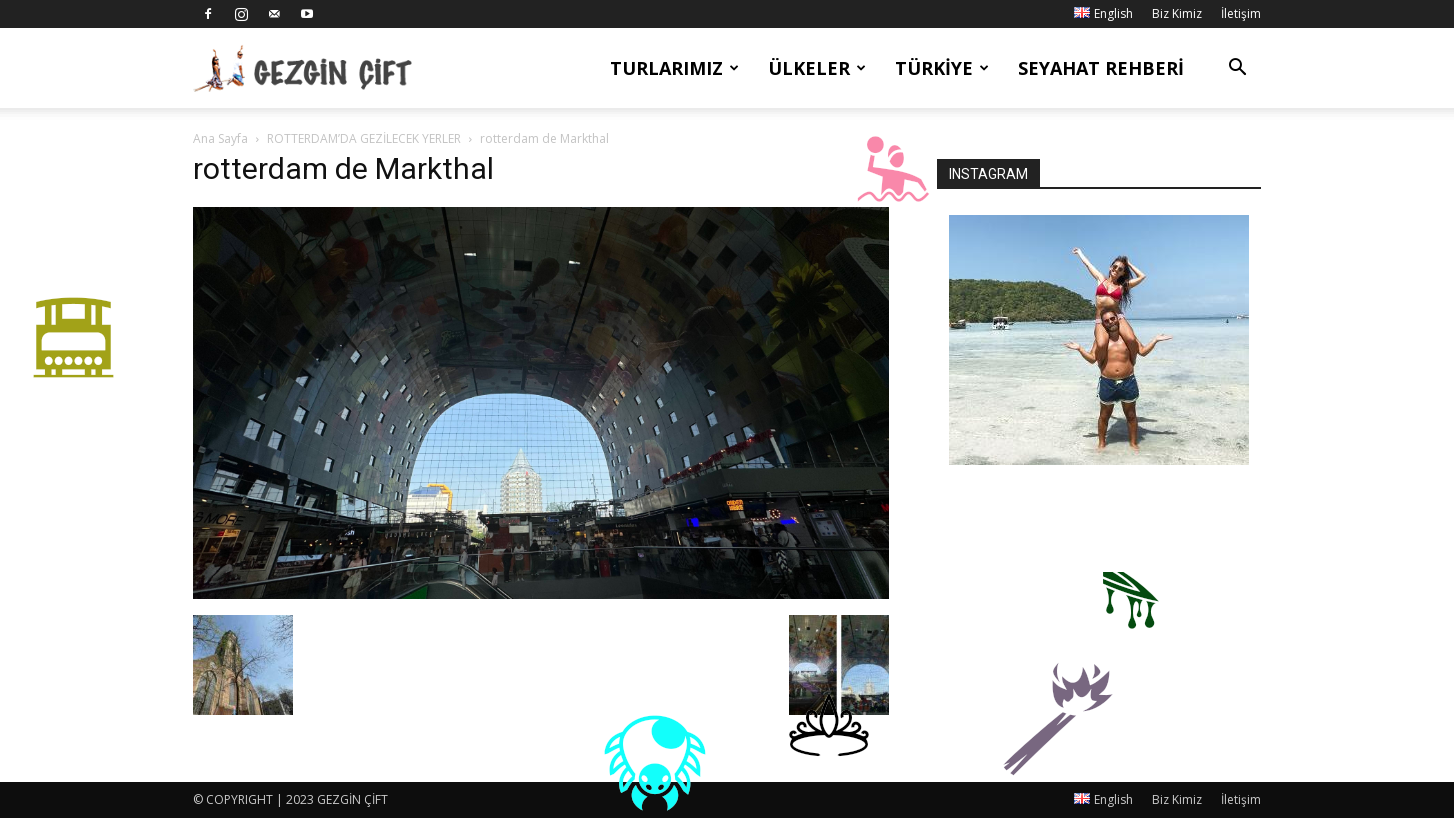 The image size is (1454, 818). I want to click on access water polo game or activity, so click(894, 169).